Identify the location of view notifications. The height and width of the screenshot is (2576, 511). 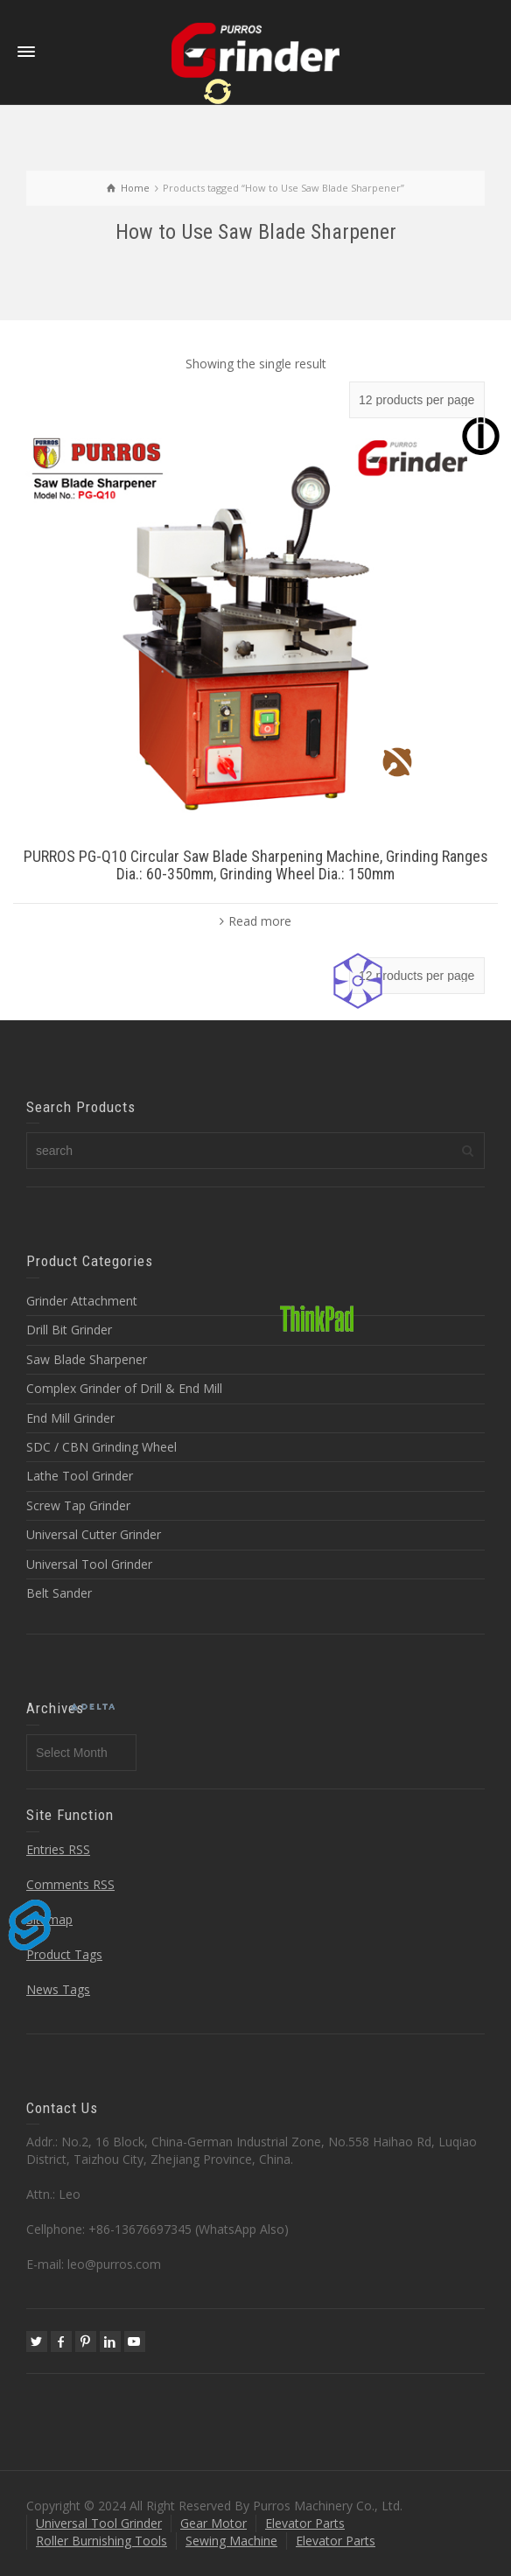
(397, 762).